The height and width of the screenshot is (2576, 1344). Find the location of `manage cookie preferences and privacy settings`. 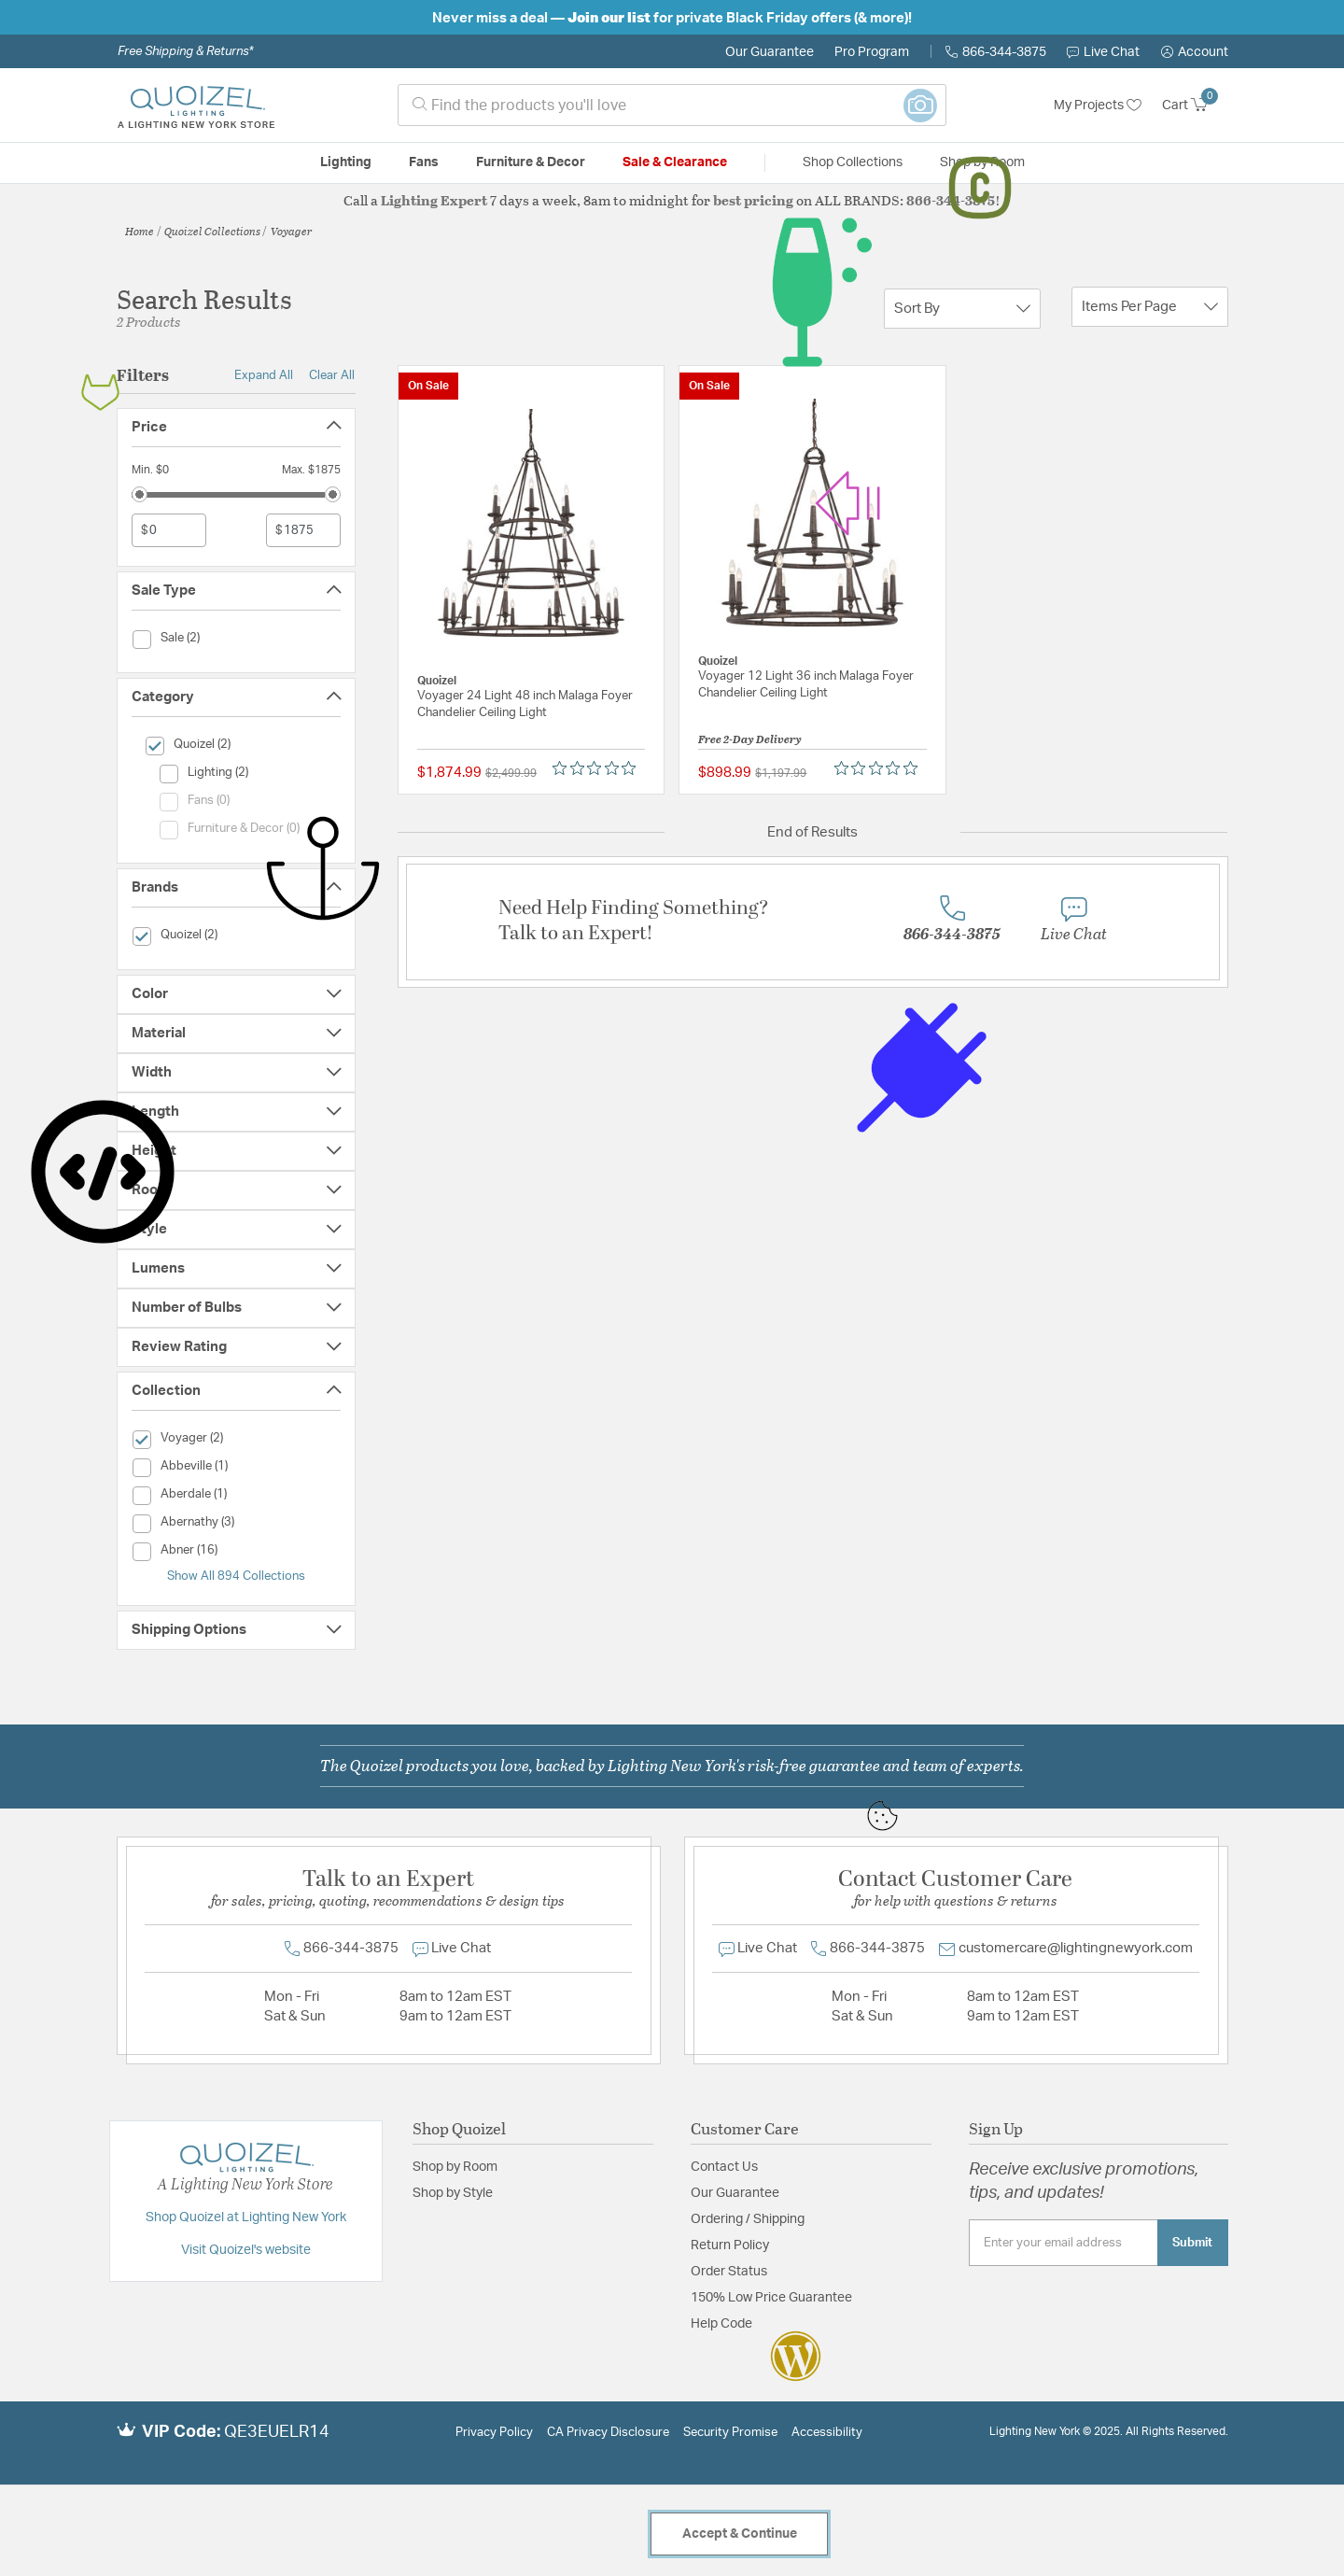

manage cookie preferences and privacy settings is located at coordinates (882, 1815).